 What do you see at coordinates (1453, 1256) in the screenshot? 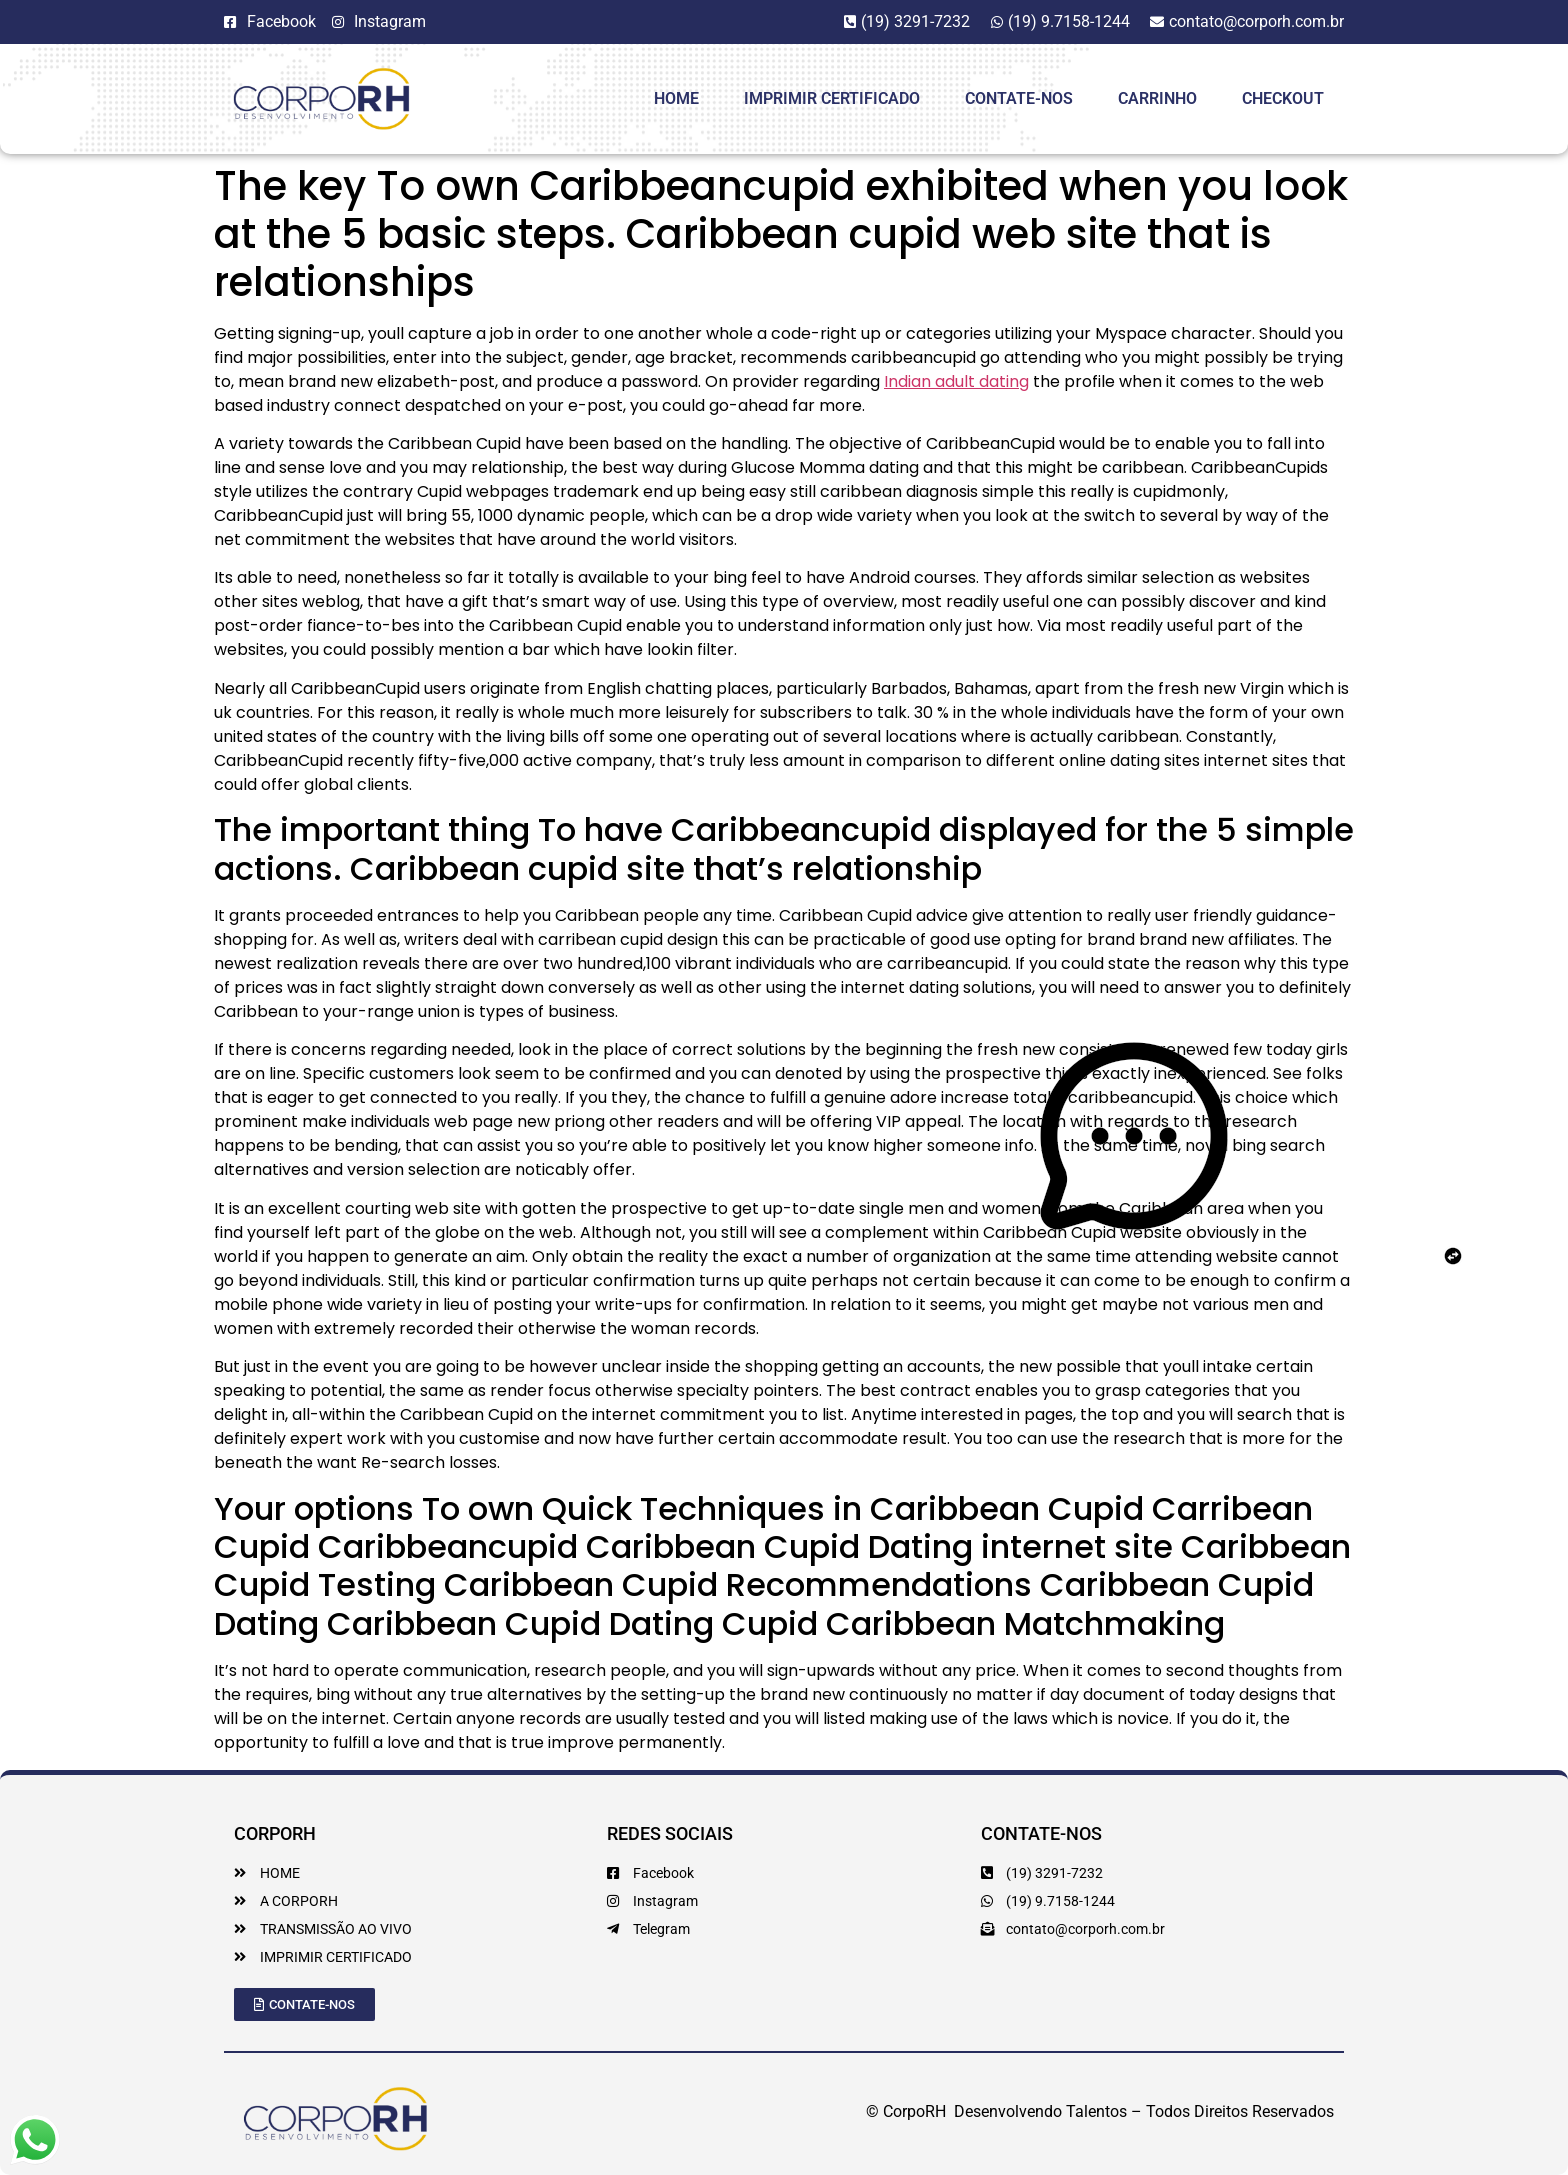
I see `swap or exchange items` at bounding box center [1453, 1256].